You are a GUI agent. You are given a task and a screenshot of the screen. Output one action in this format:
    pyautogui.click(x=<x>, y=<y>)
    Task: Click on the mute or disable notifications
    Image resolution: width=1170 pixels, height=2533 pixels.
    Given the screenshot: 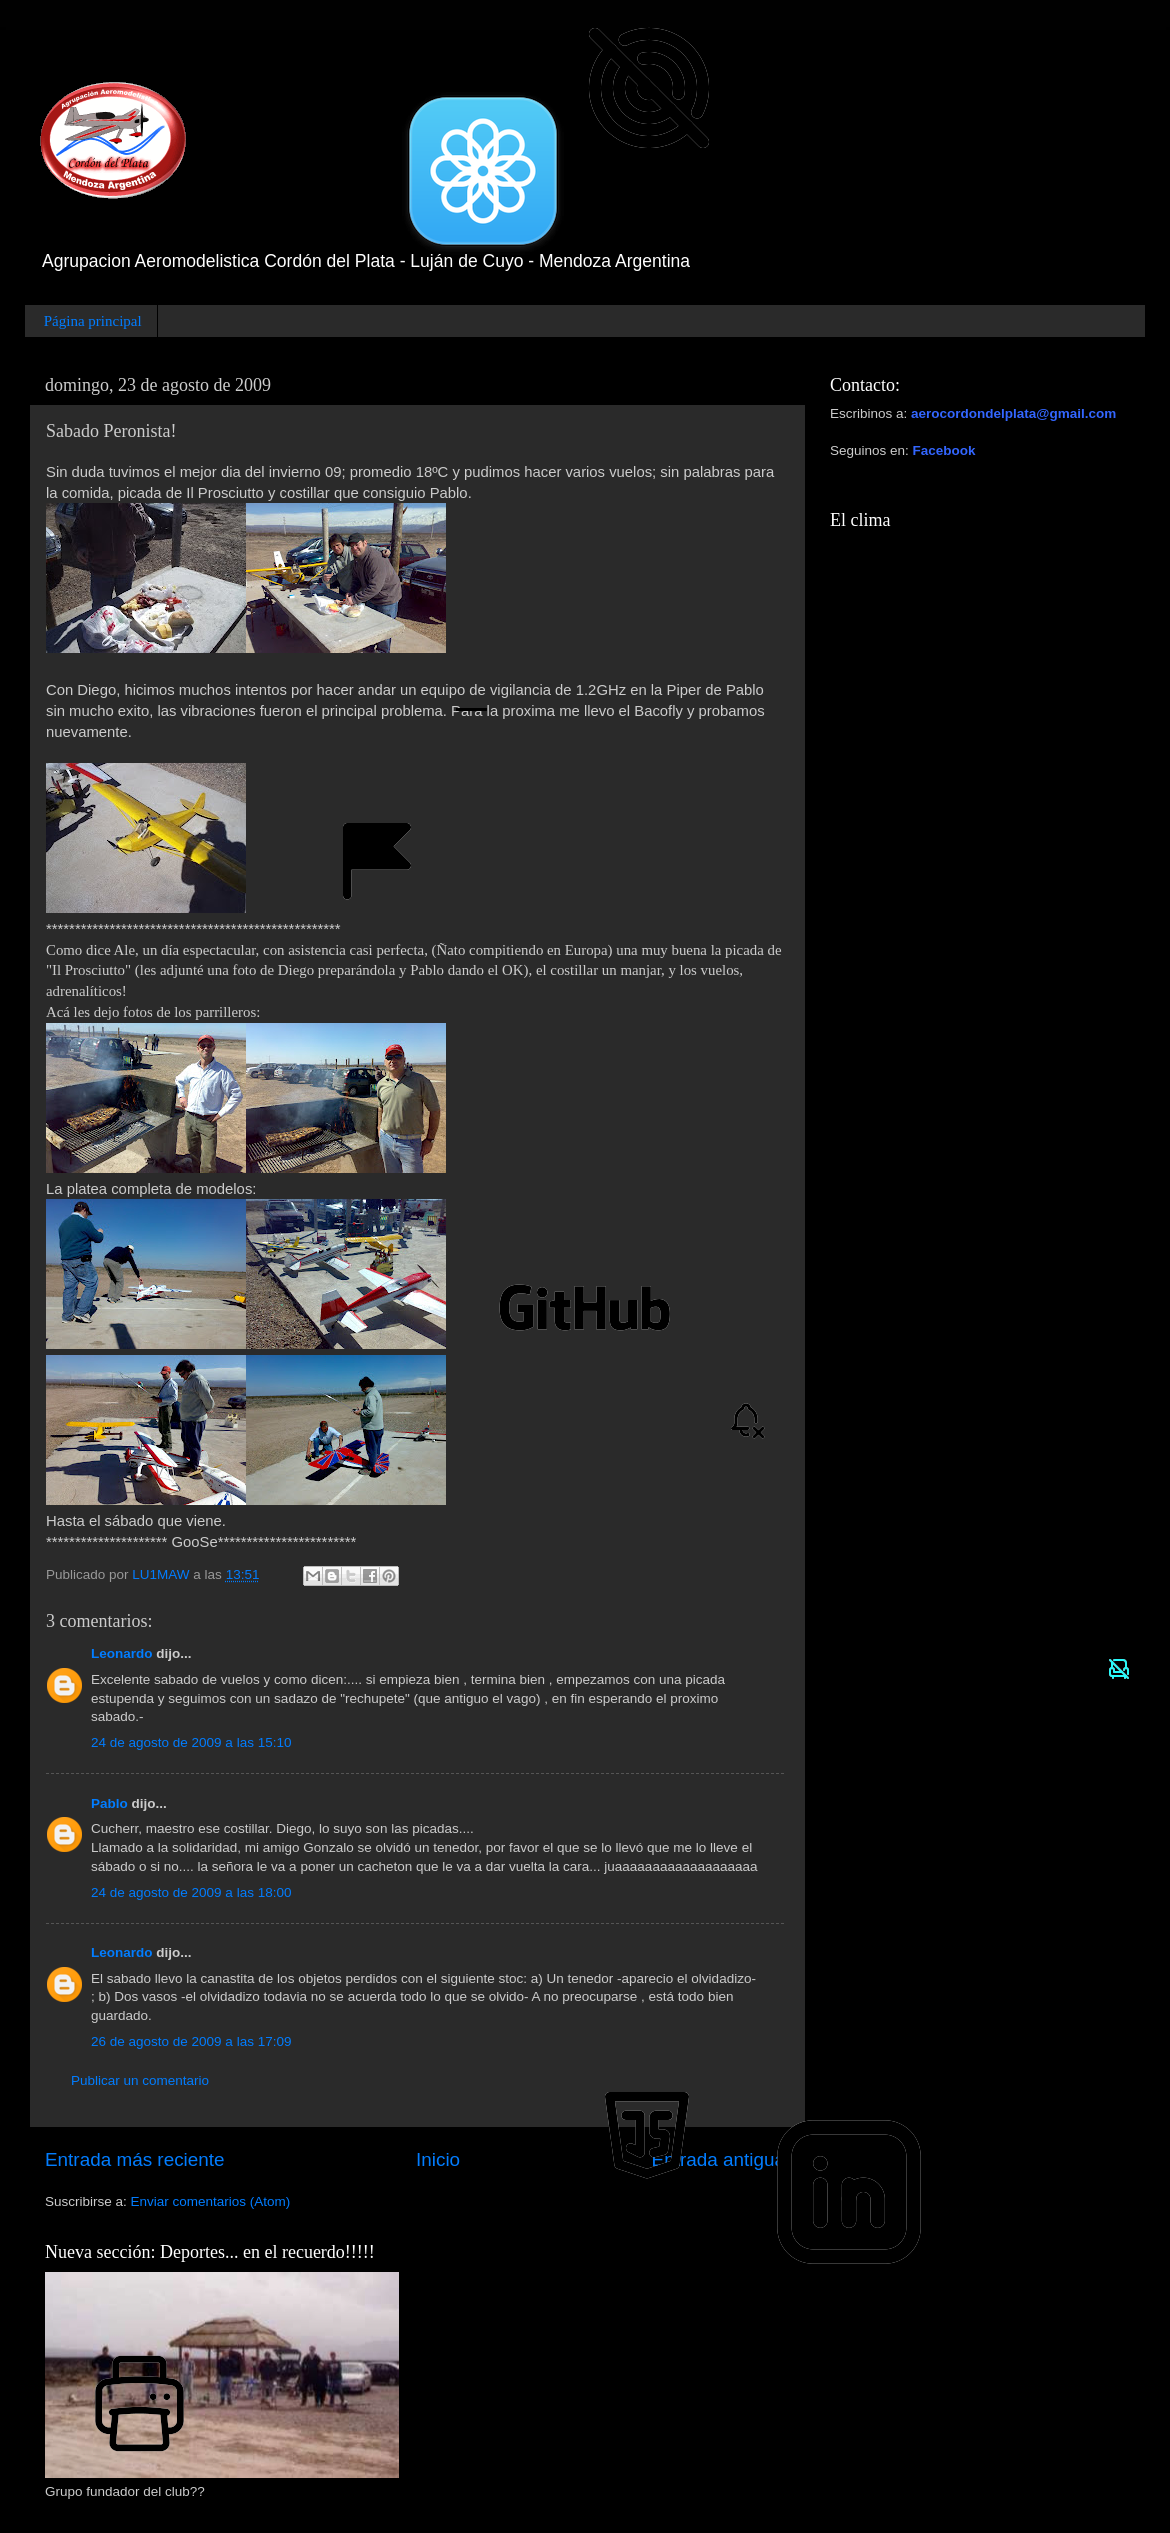 What is the action you would take?
    pyautogui.click(x=746, y=1420)
    